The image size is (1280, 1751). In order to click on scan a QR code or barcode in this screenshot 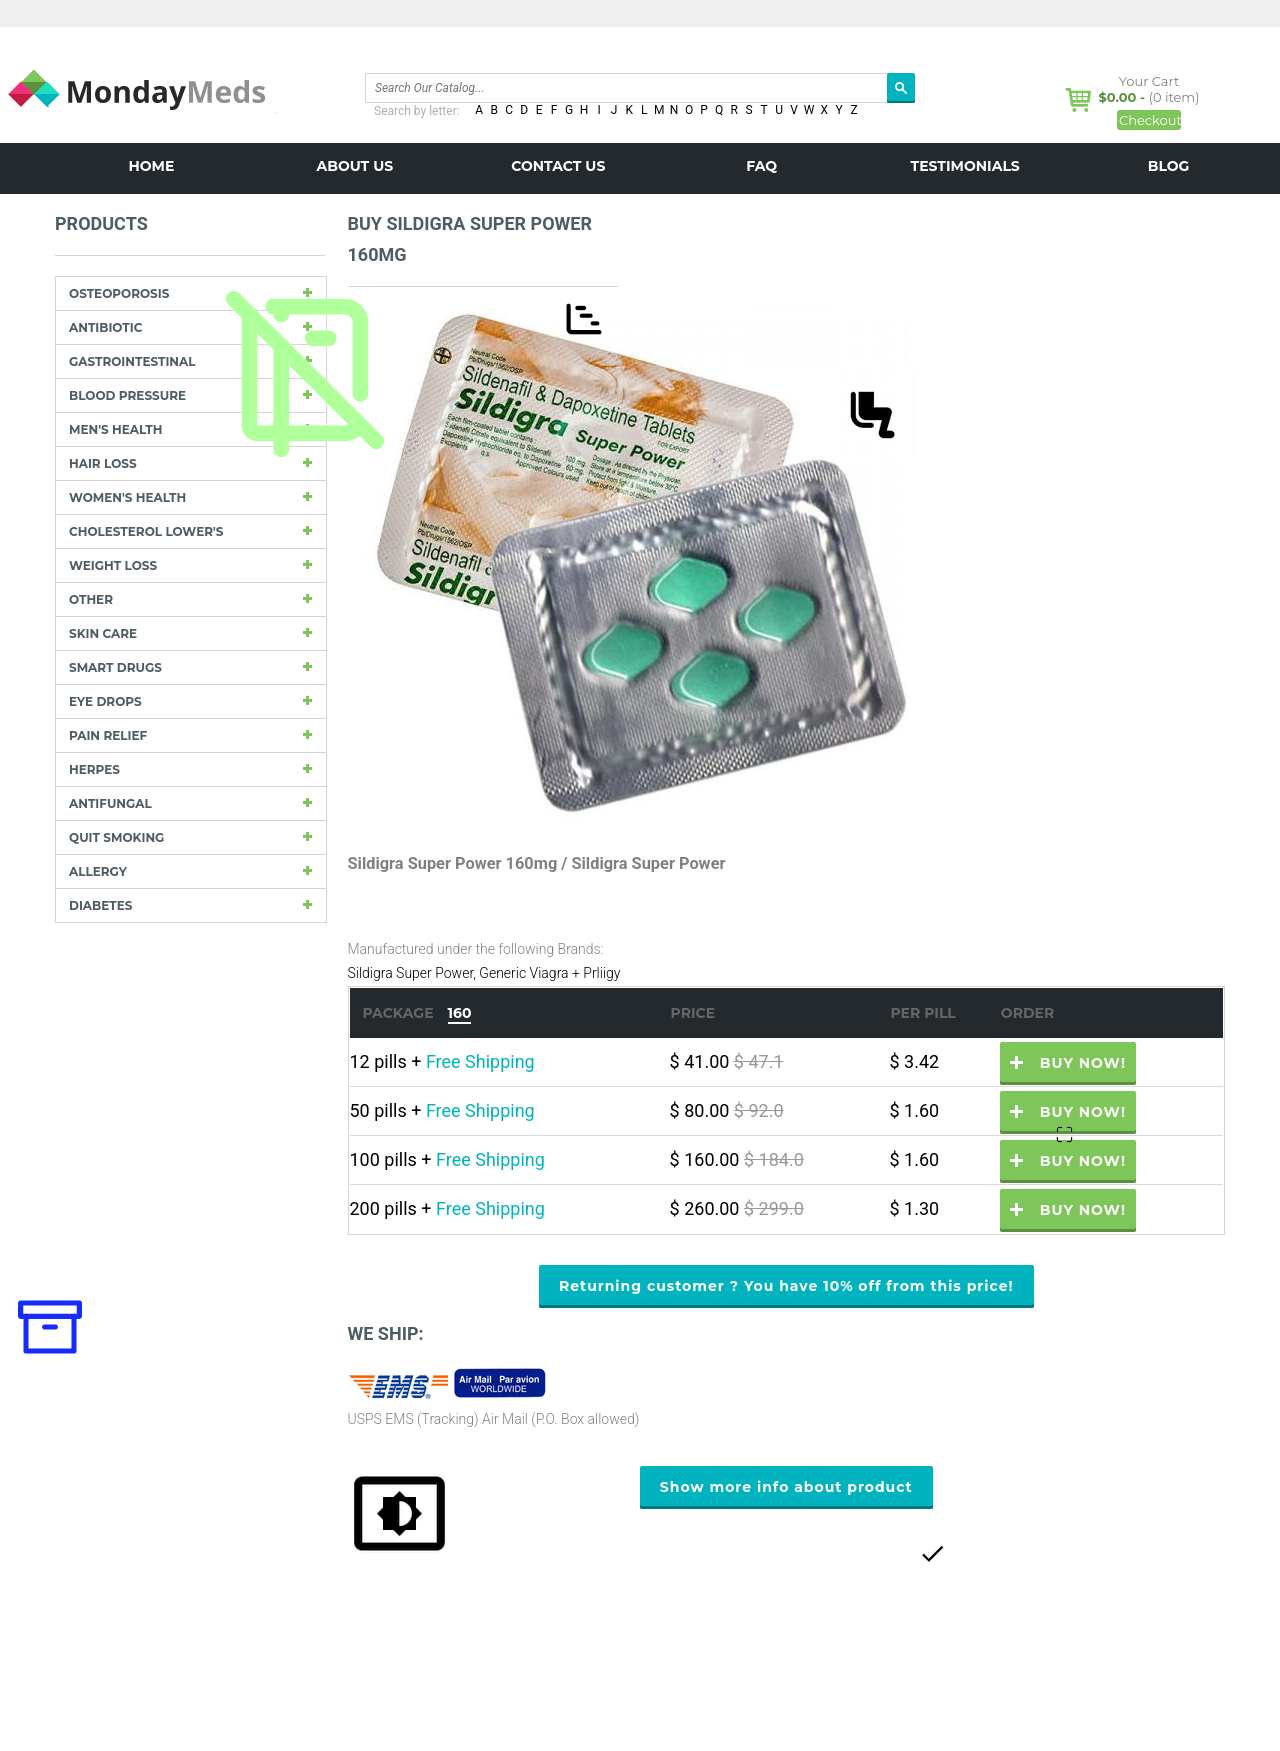, I will do `click(1064, 1134)`.